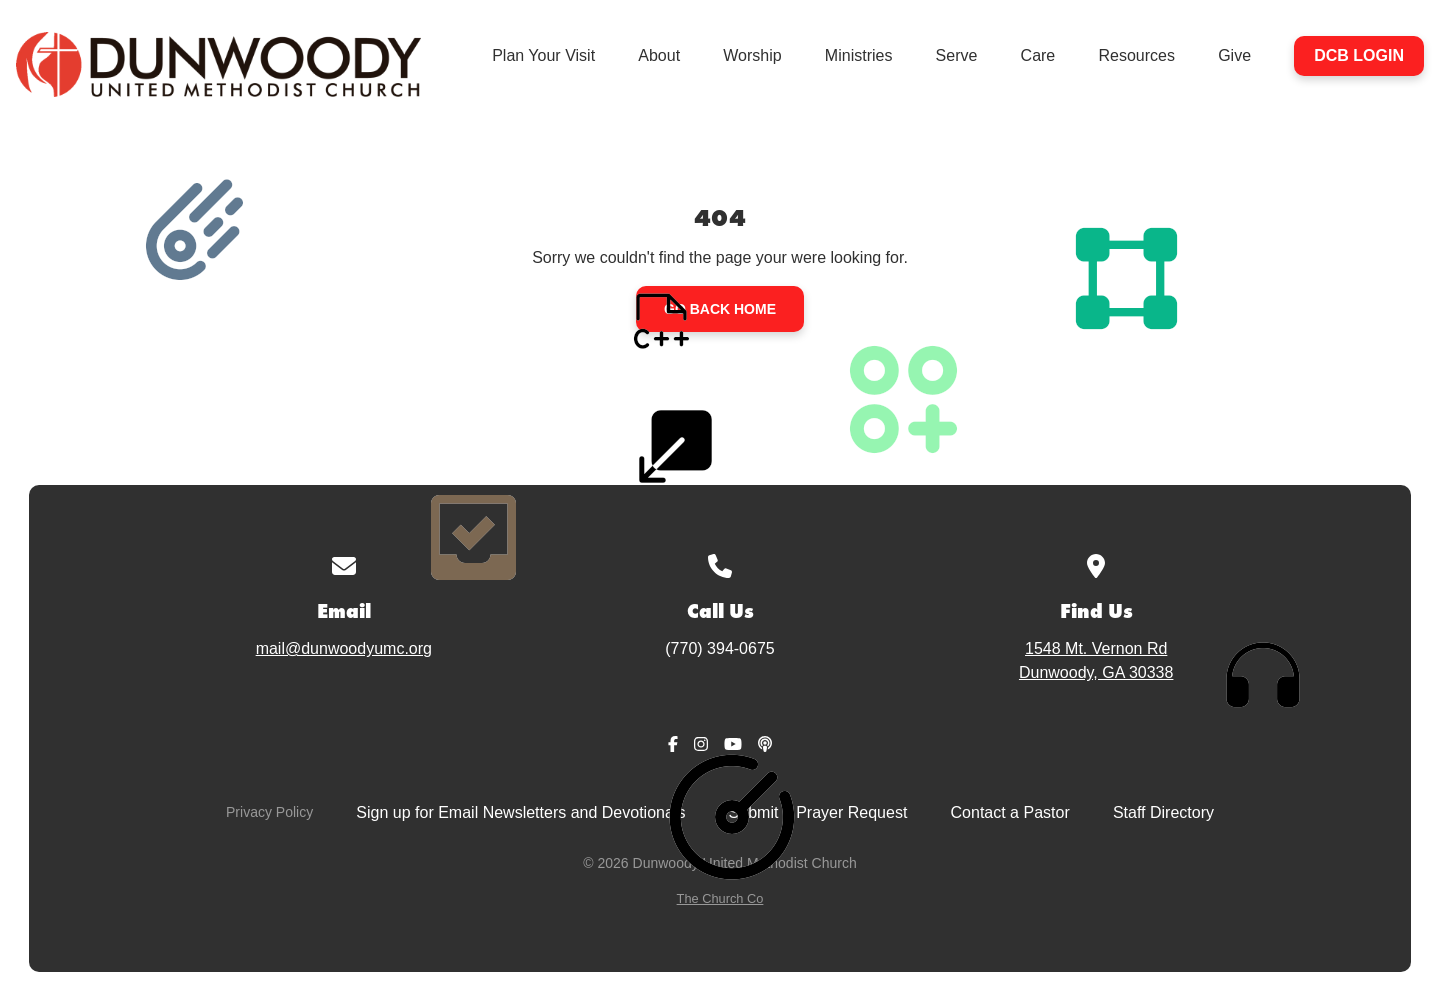 The width and height of the screenshot is (1440, 1001). I want to click on view performance or speed metrics, so click(732, 817).